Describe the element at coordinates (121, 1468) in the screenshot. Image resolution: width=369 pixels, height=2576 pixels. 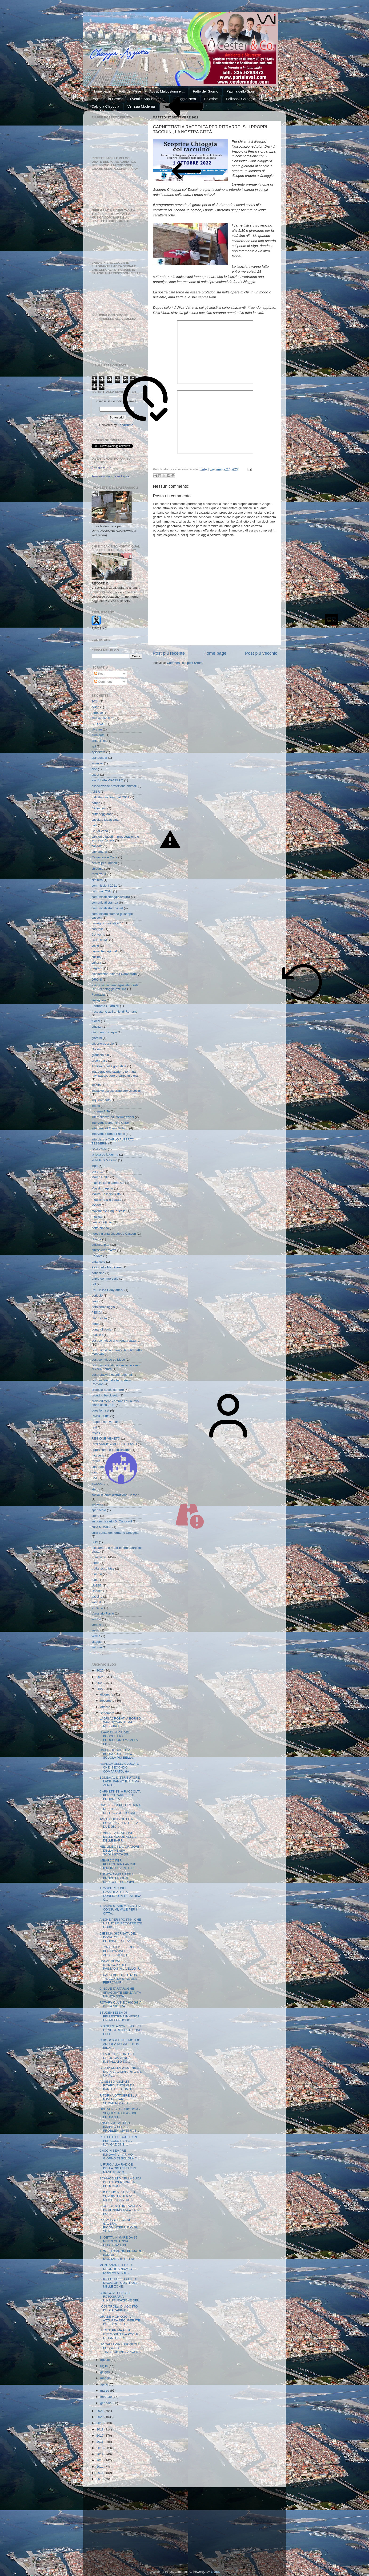
I see `fort awesome brand logo` at that location.